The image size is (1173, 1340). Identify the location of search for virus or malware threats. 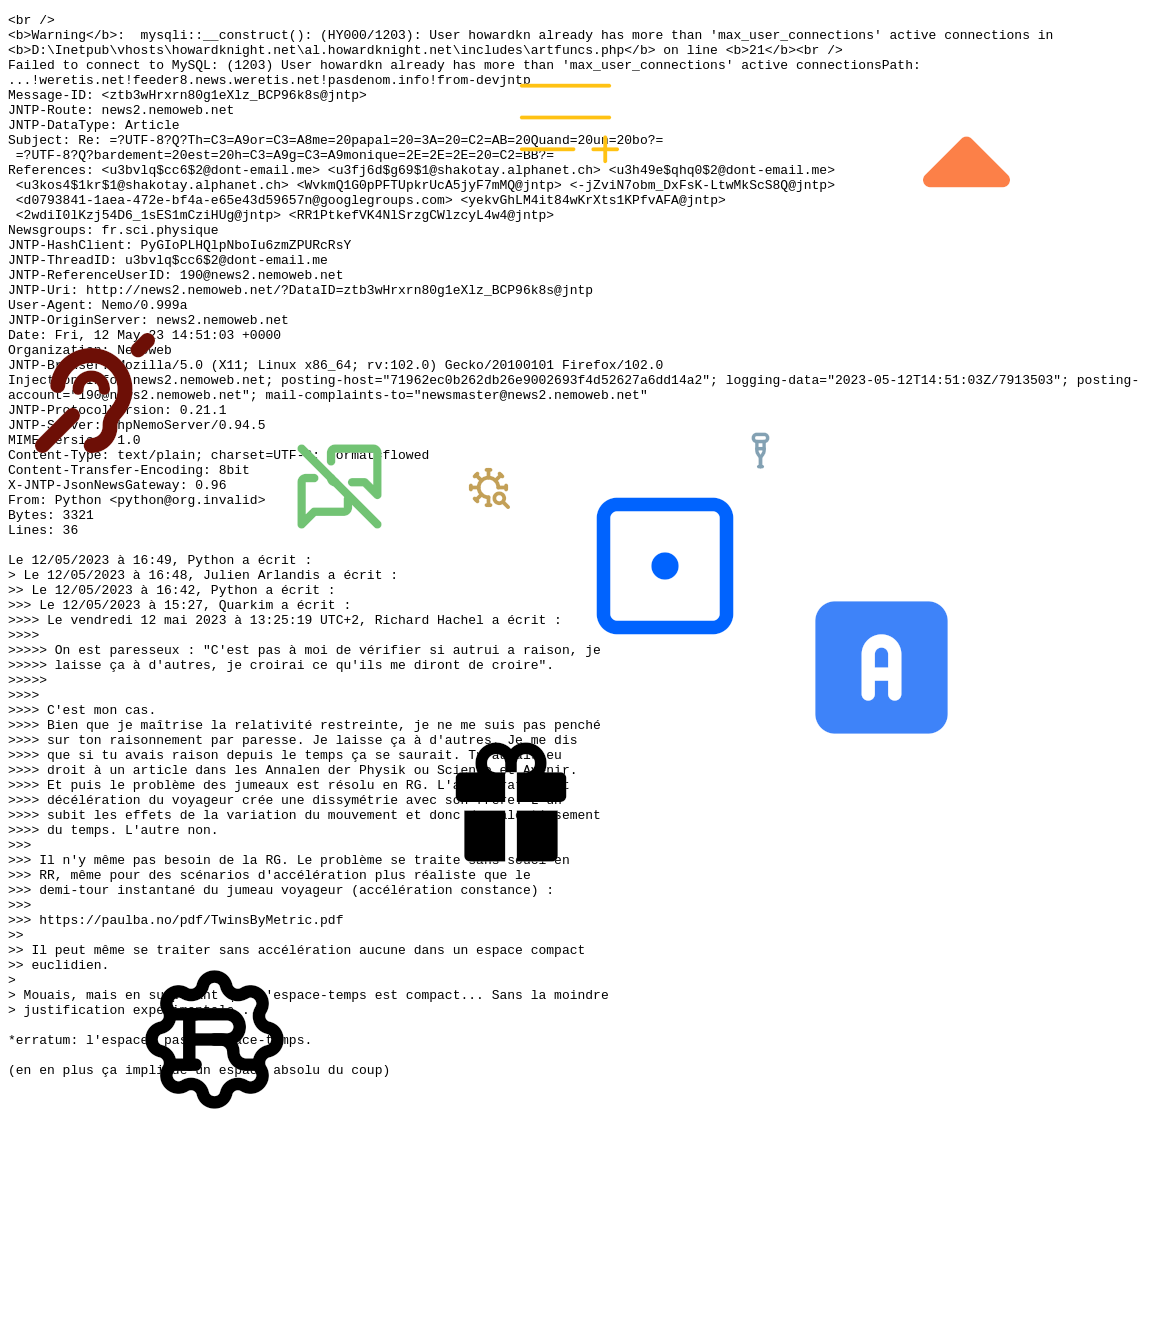
(488, 487).